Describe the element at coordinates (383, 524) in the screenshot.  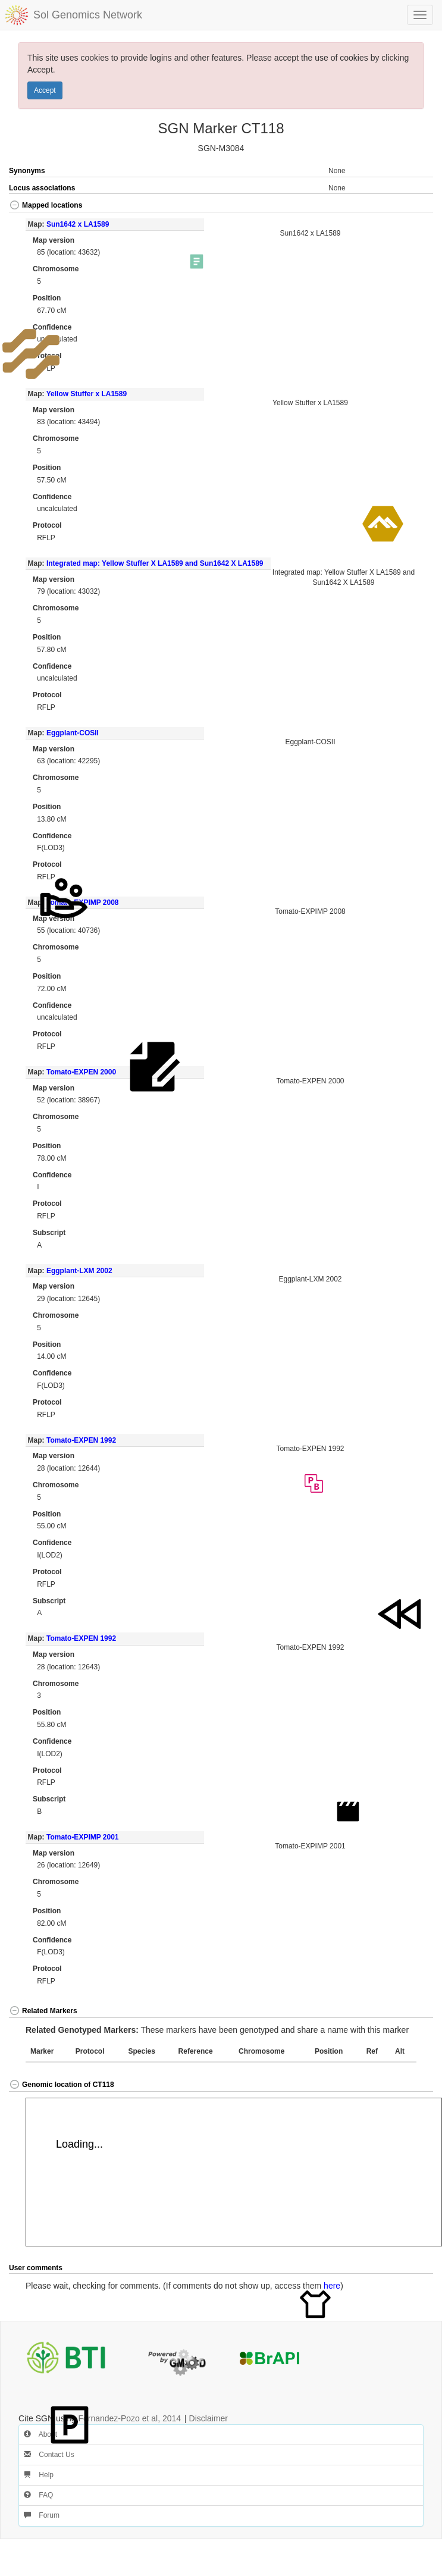
I see `Alpine Linux operating system logo` at that location.